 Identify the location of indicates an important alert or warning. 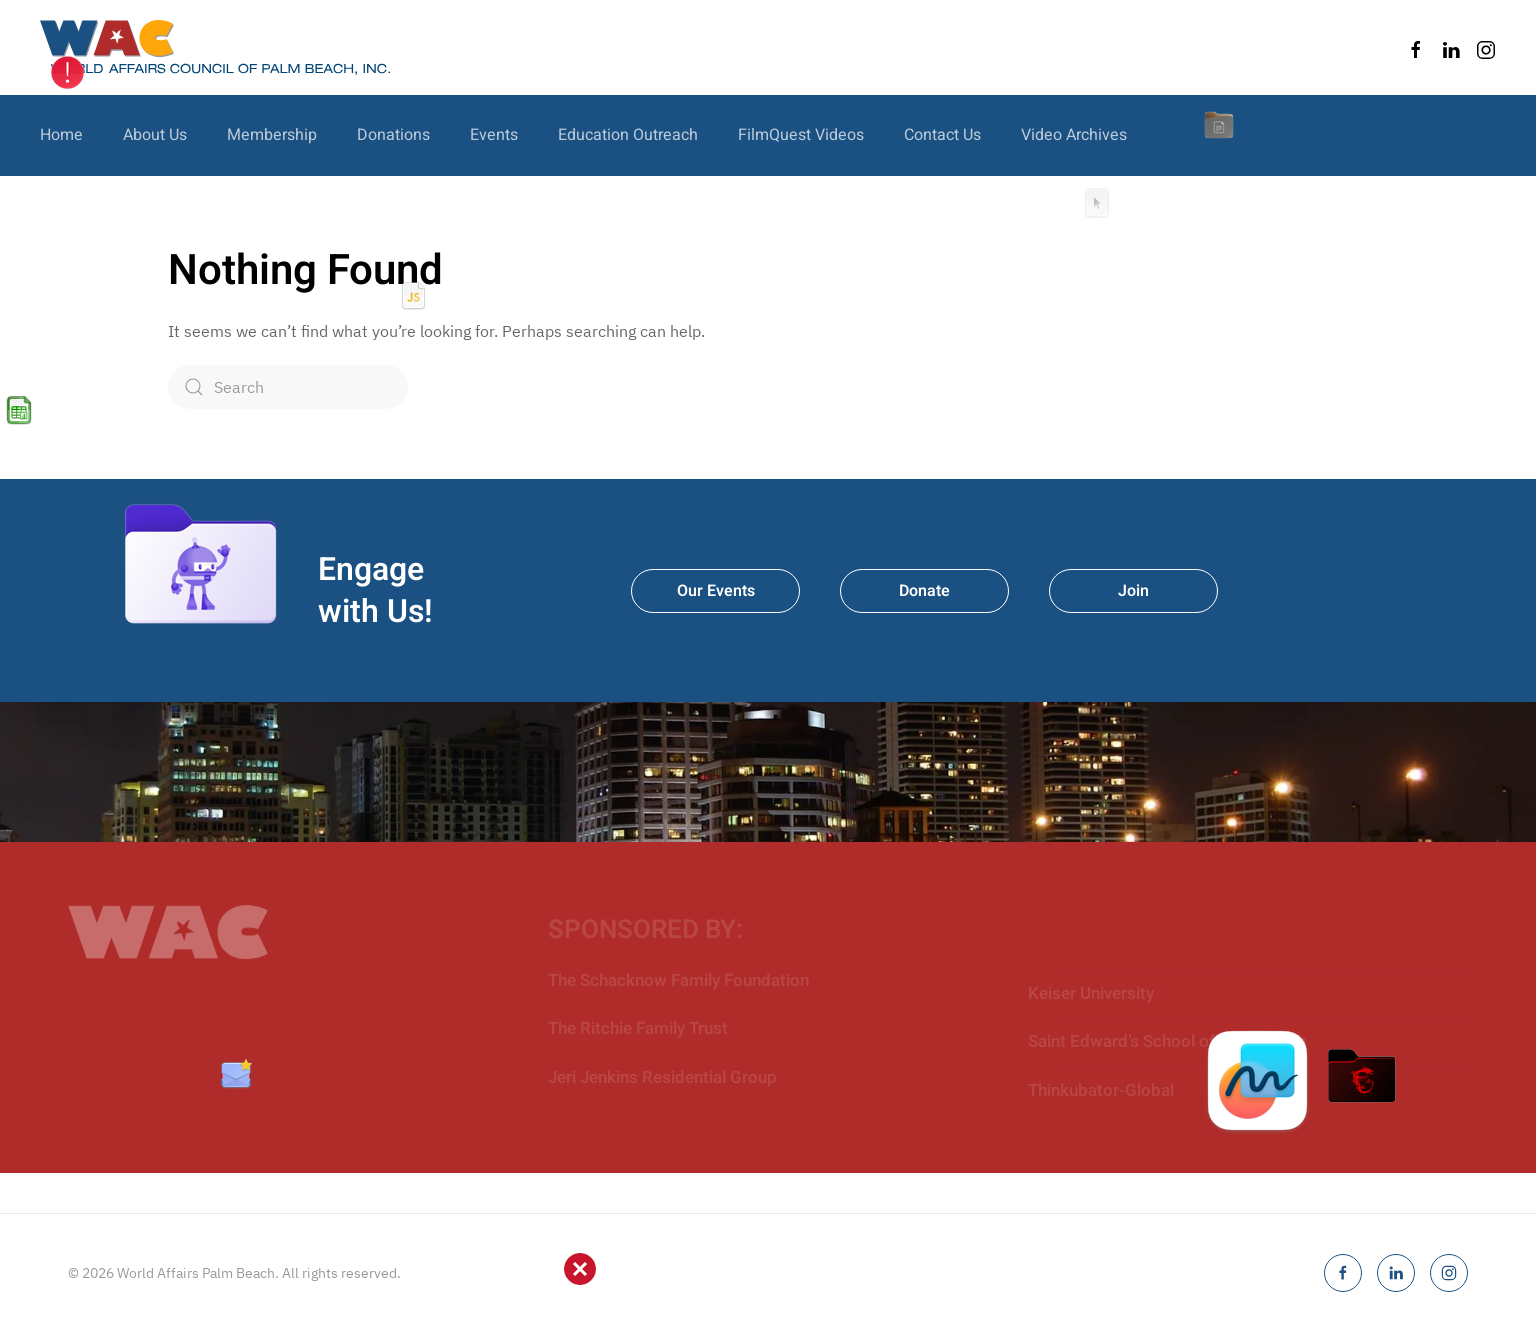
(67, 72).